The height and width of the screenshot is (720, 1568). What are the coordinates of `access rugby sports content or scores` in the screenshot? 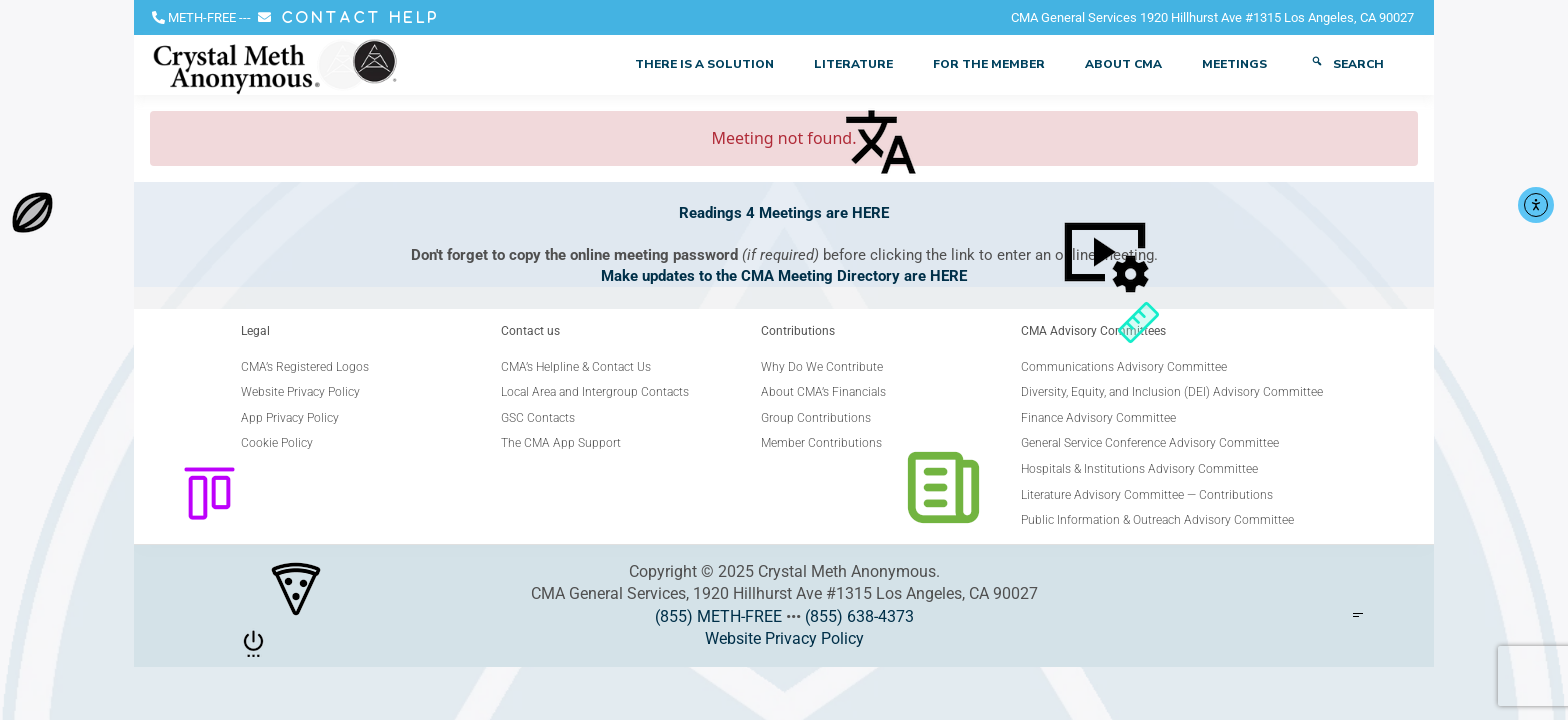 It's located at (32, 212).